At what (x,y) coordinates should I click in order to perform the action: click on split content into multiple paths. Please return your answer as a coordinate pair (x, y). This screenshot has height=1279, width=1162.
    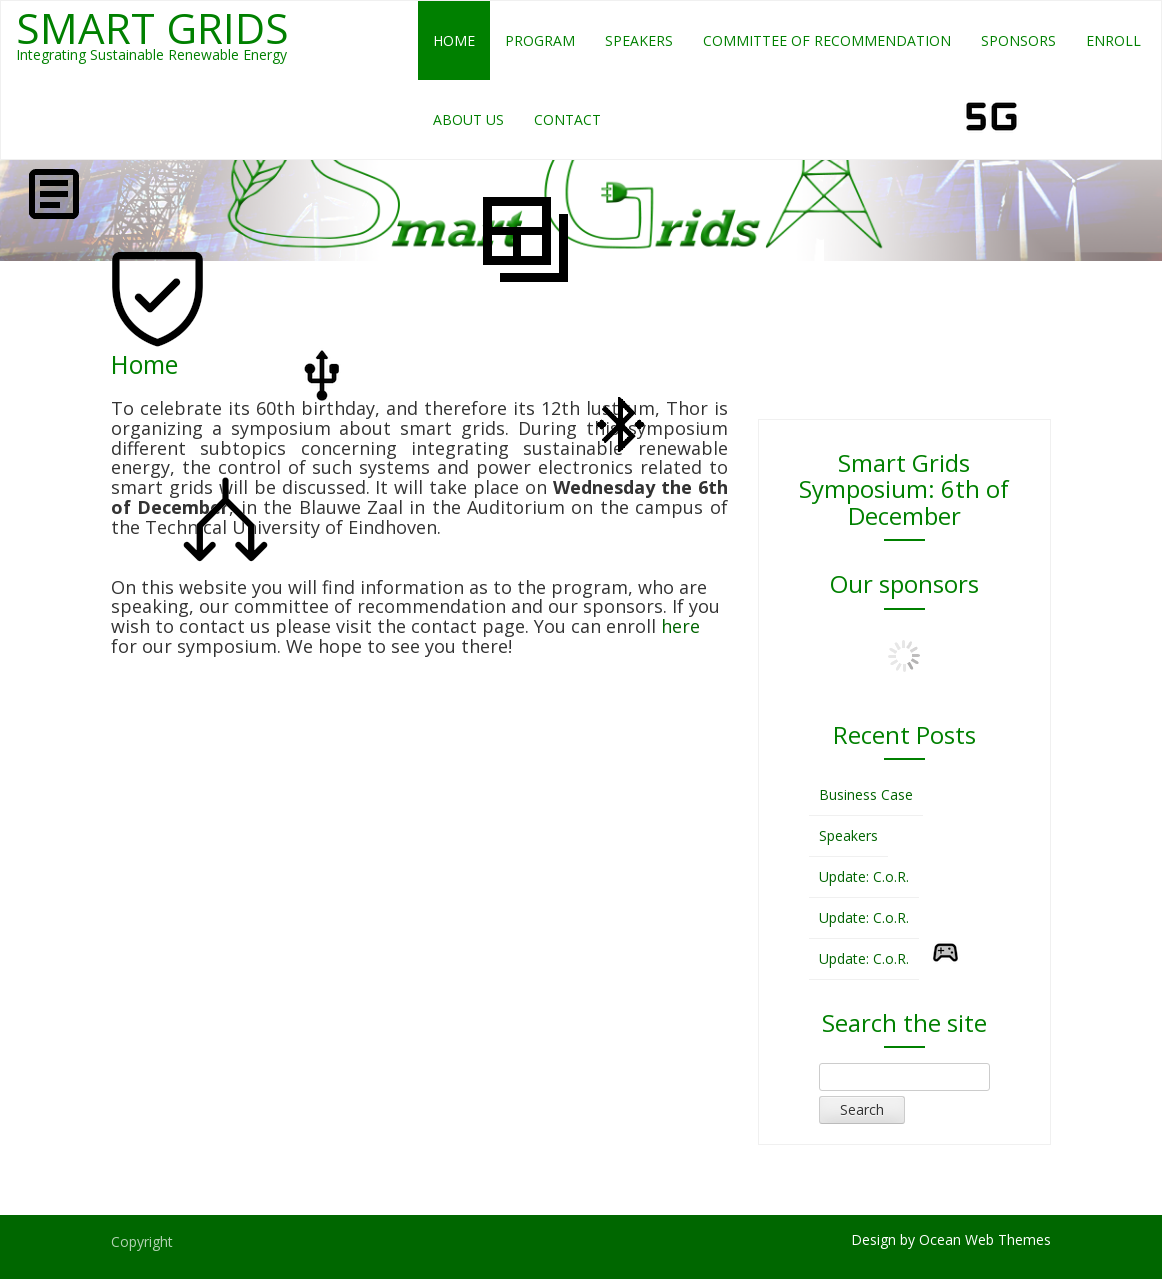
    Looking at the image, I should click on (225, 522).